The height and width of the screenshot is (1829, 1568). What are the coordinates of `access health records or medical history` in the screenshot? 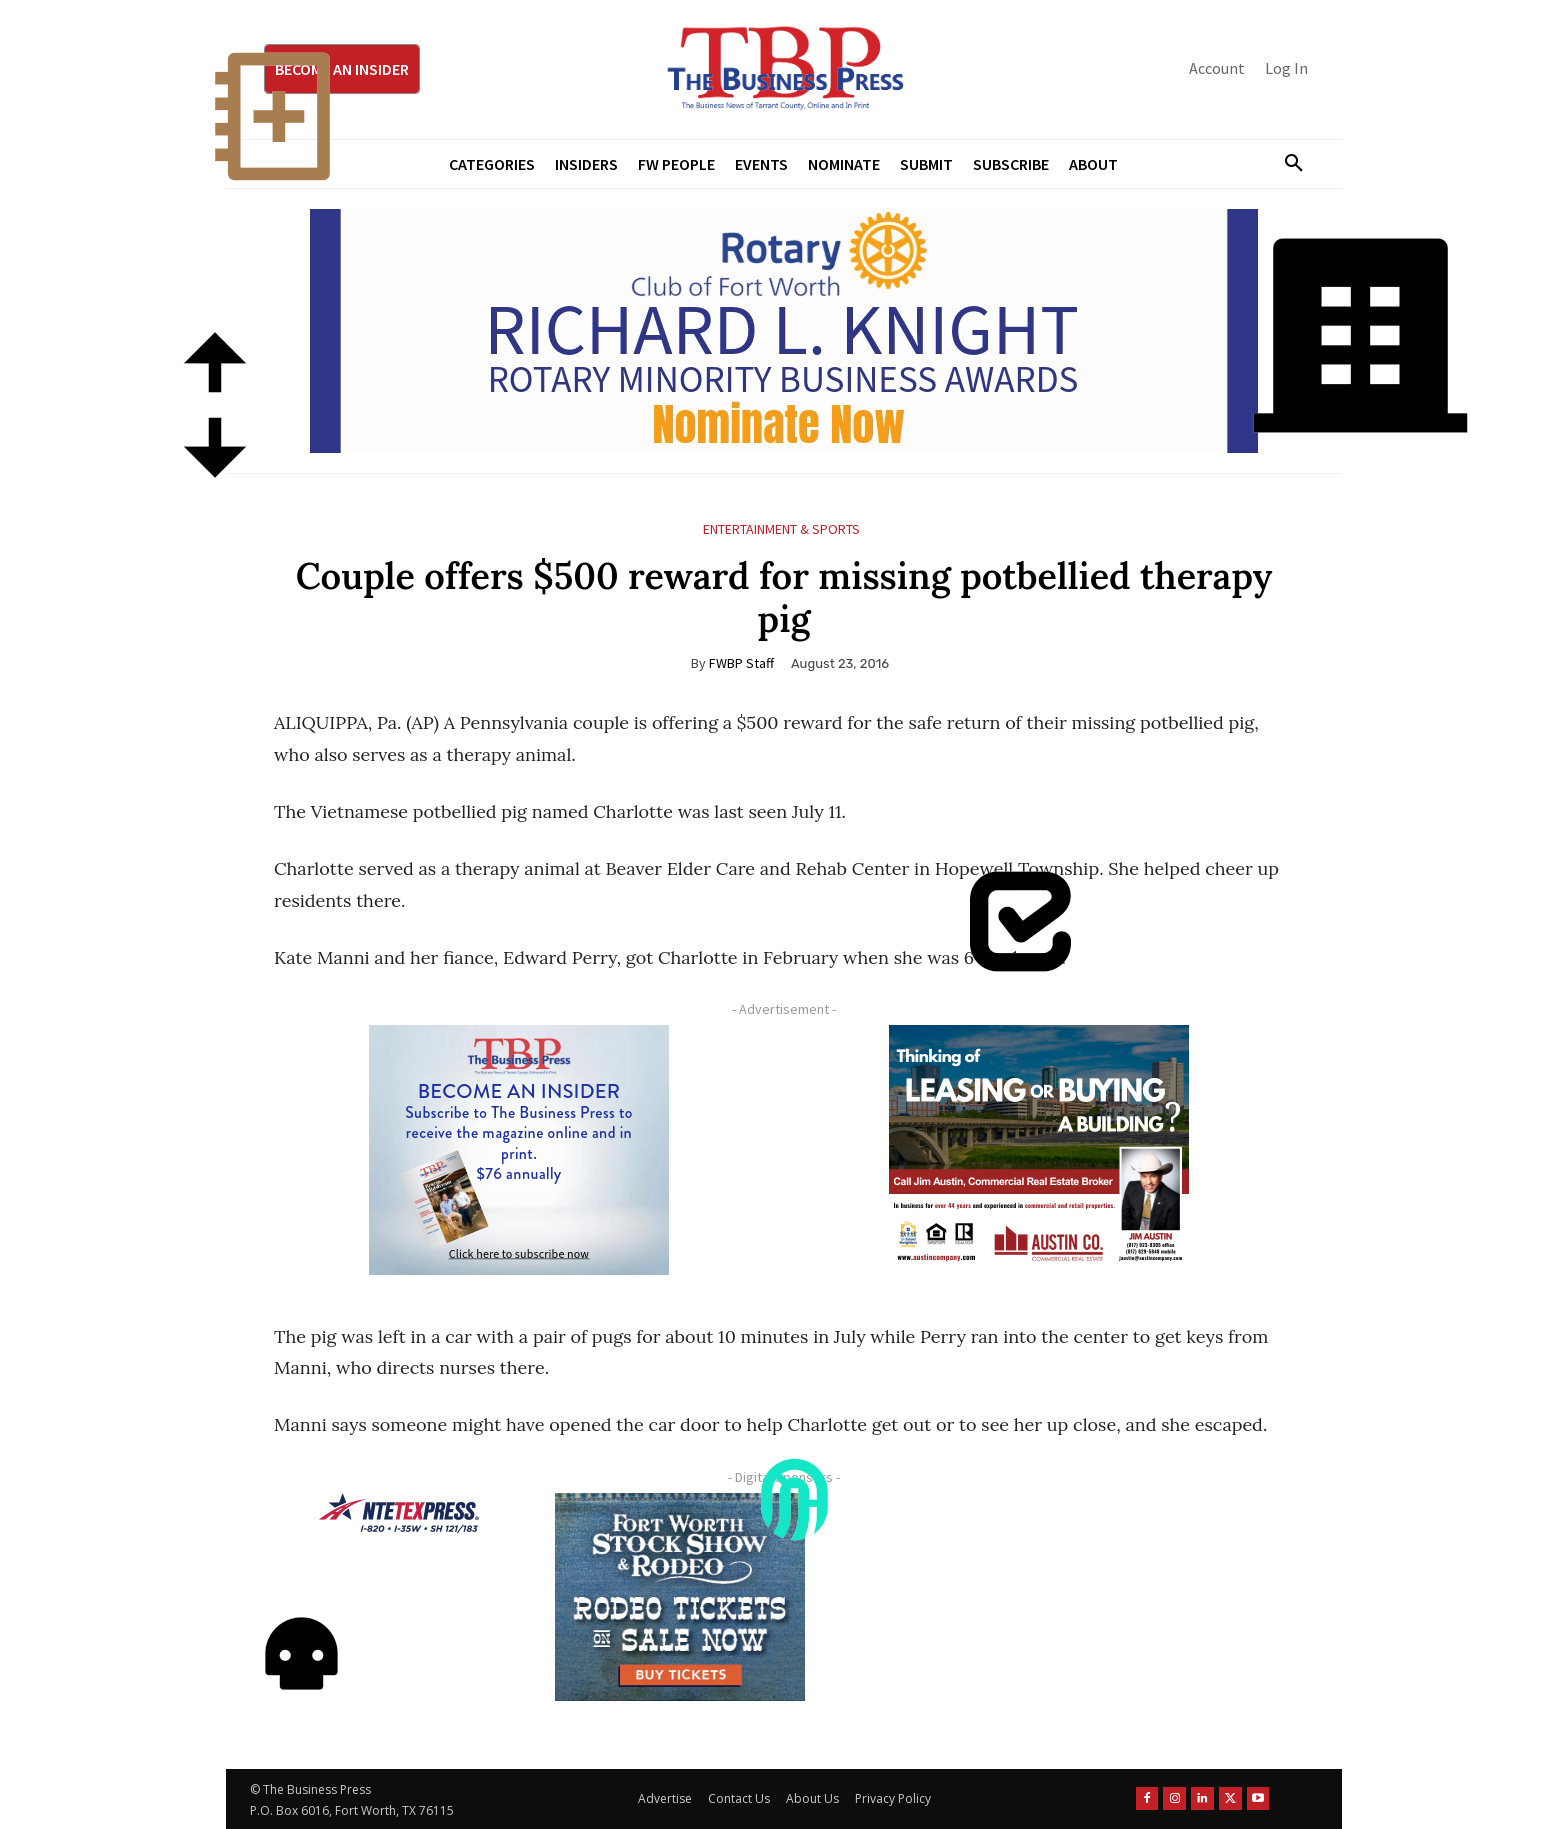 It's located at (272, 116).